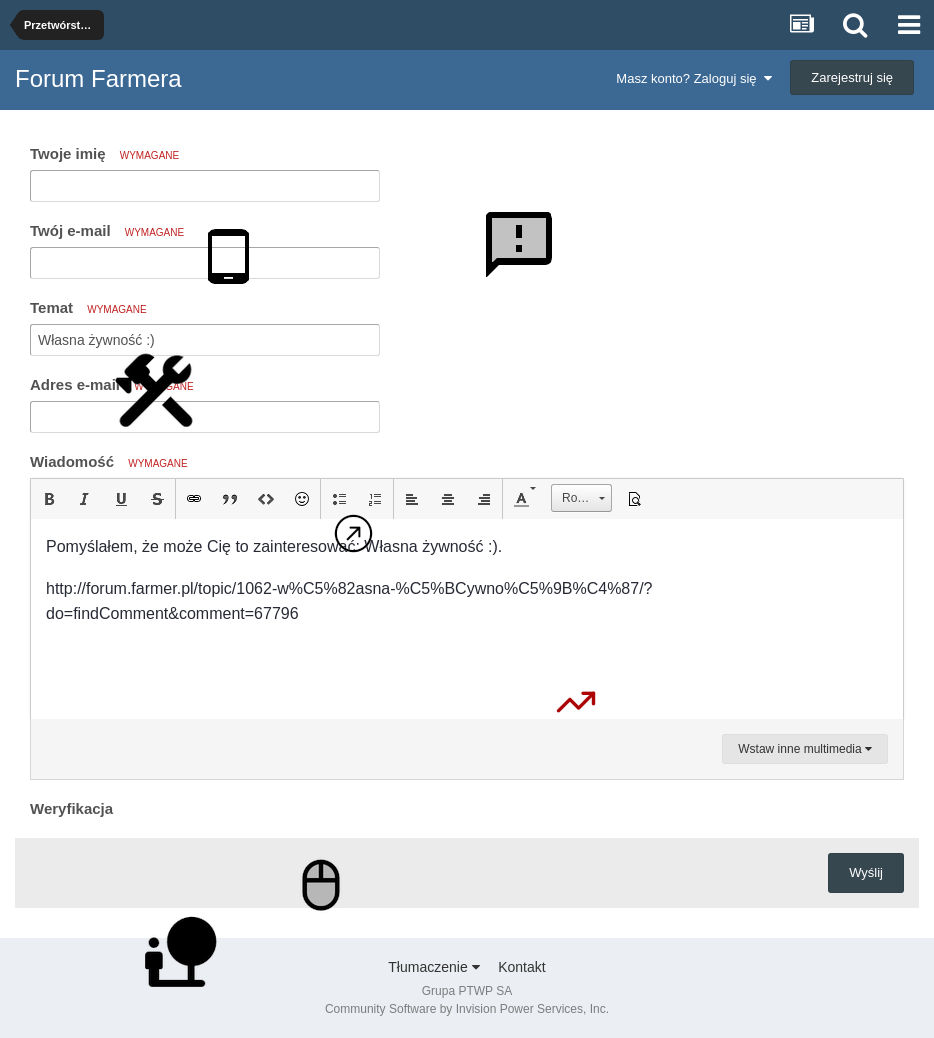  What do you see at coordinates (353, 533) in the screenshot?
I see `open link in new tab or window` at bounding box center [353, 533].